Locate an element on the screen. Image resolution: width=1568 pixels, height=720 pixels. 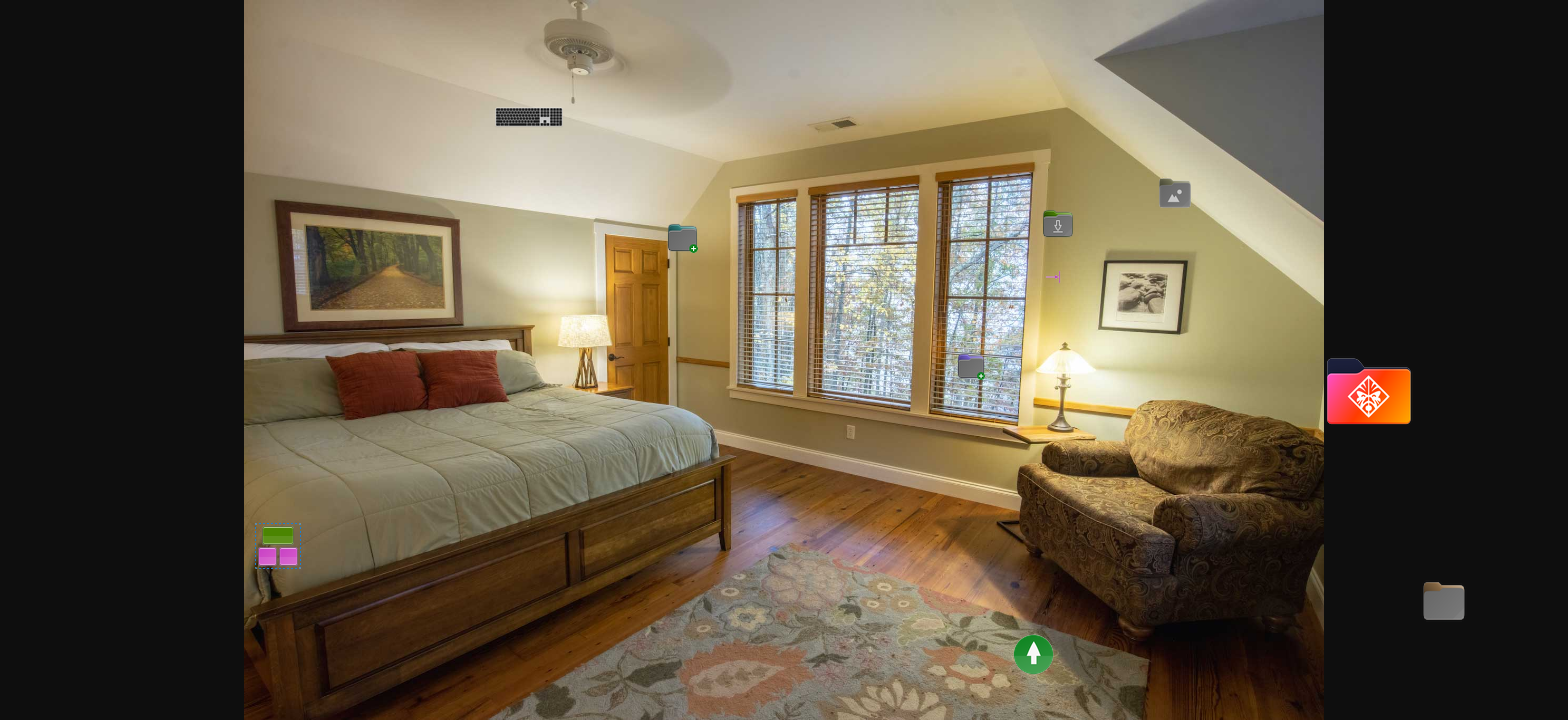
apple magic keyboard with numeric keypad in silver and black is located at coordinates (529, 117).